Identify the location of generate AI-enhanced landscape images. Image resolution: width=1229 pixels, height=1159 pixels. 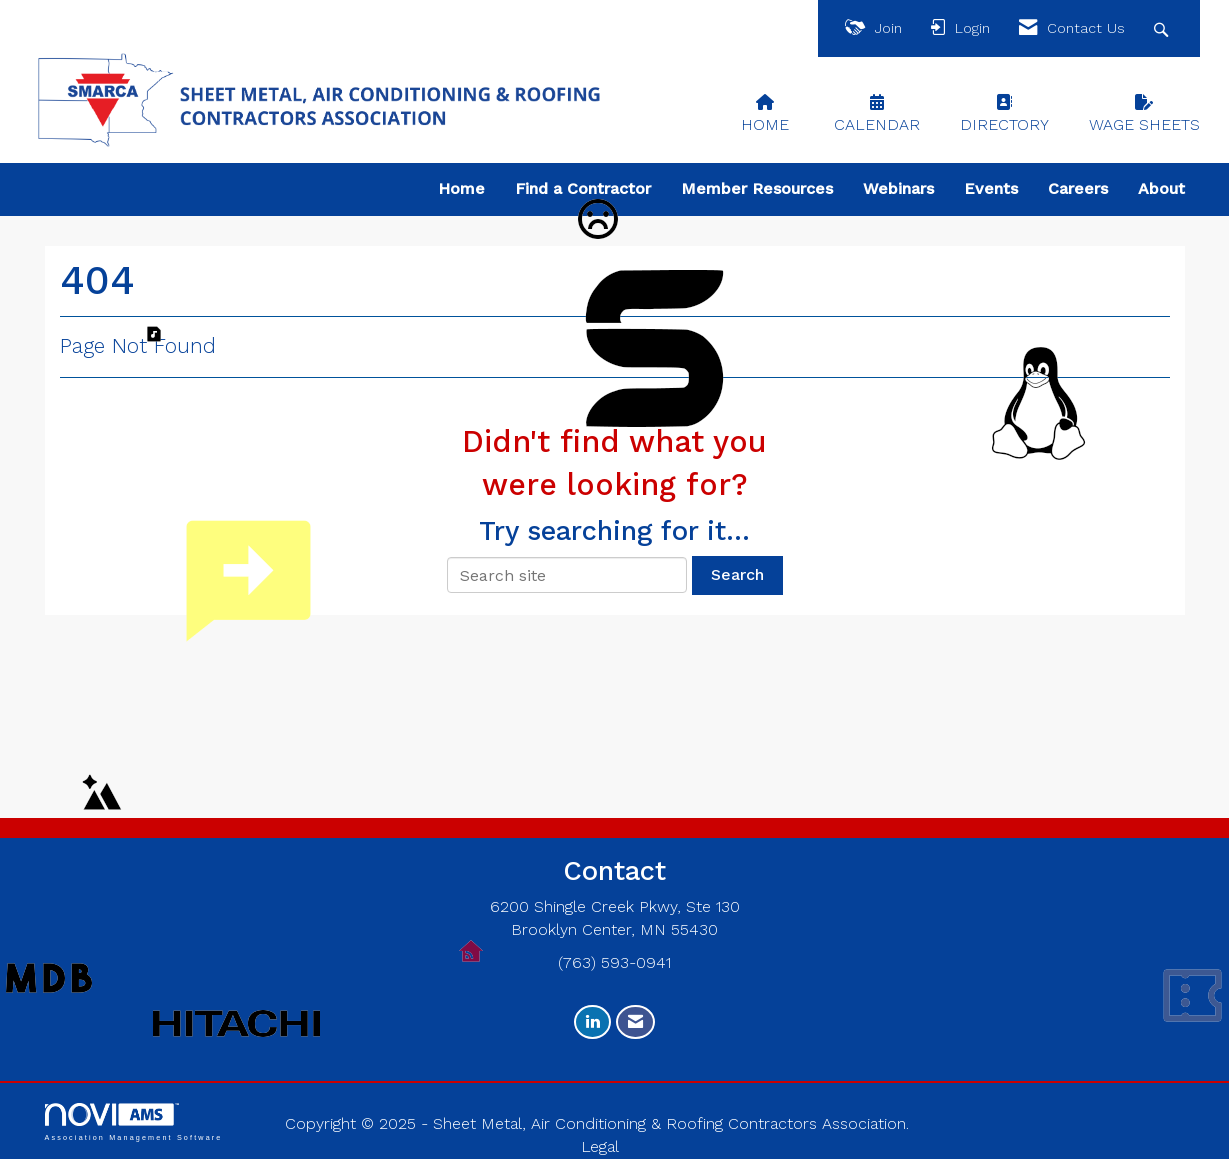
(101, 793).